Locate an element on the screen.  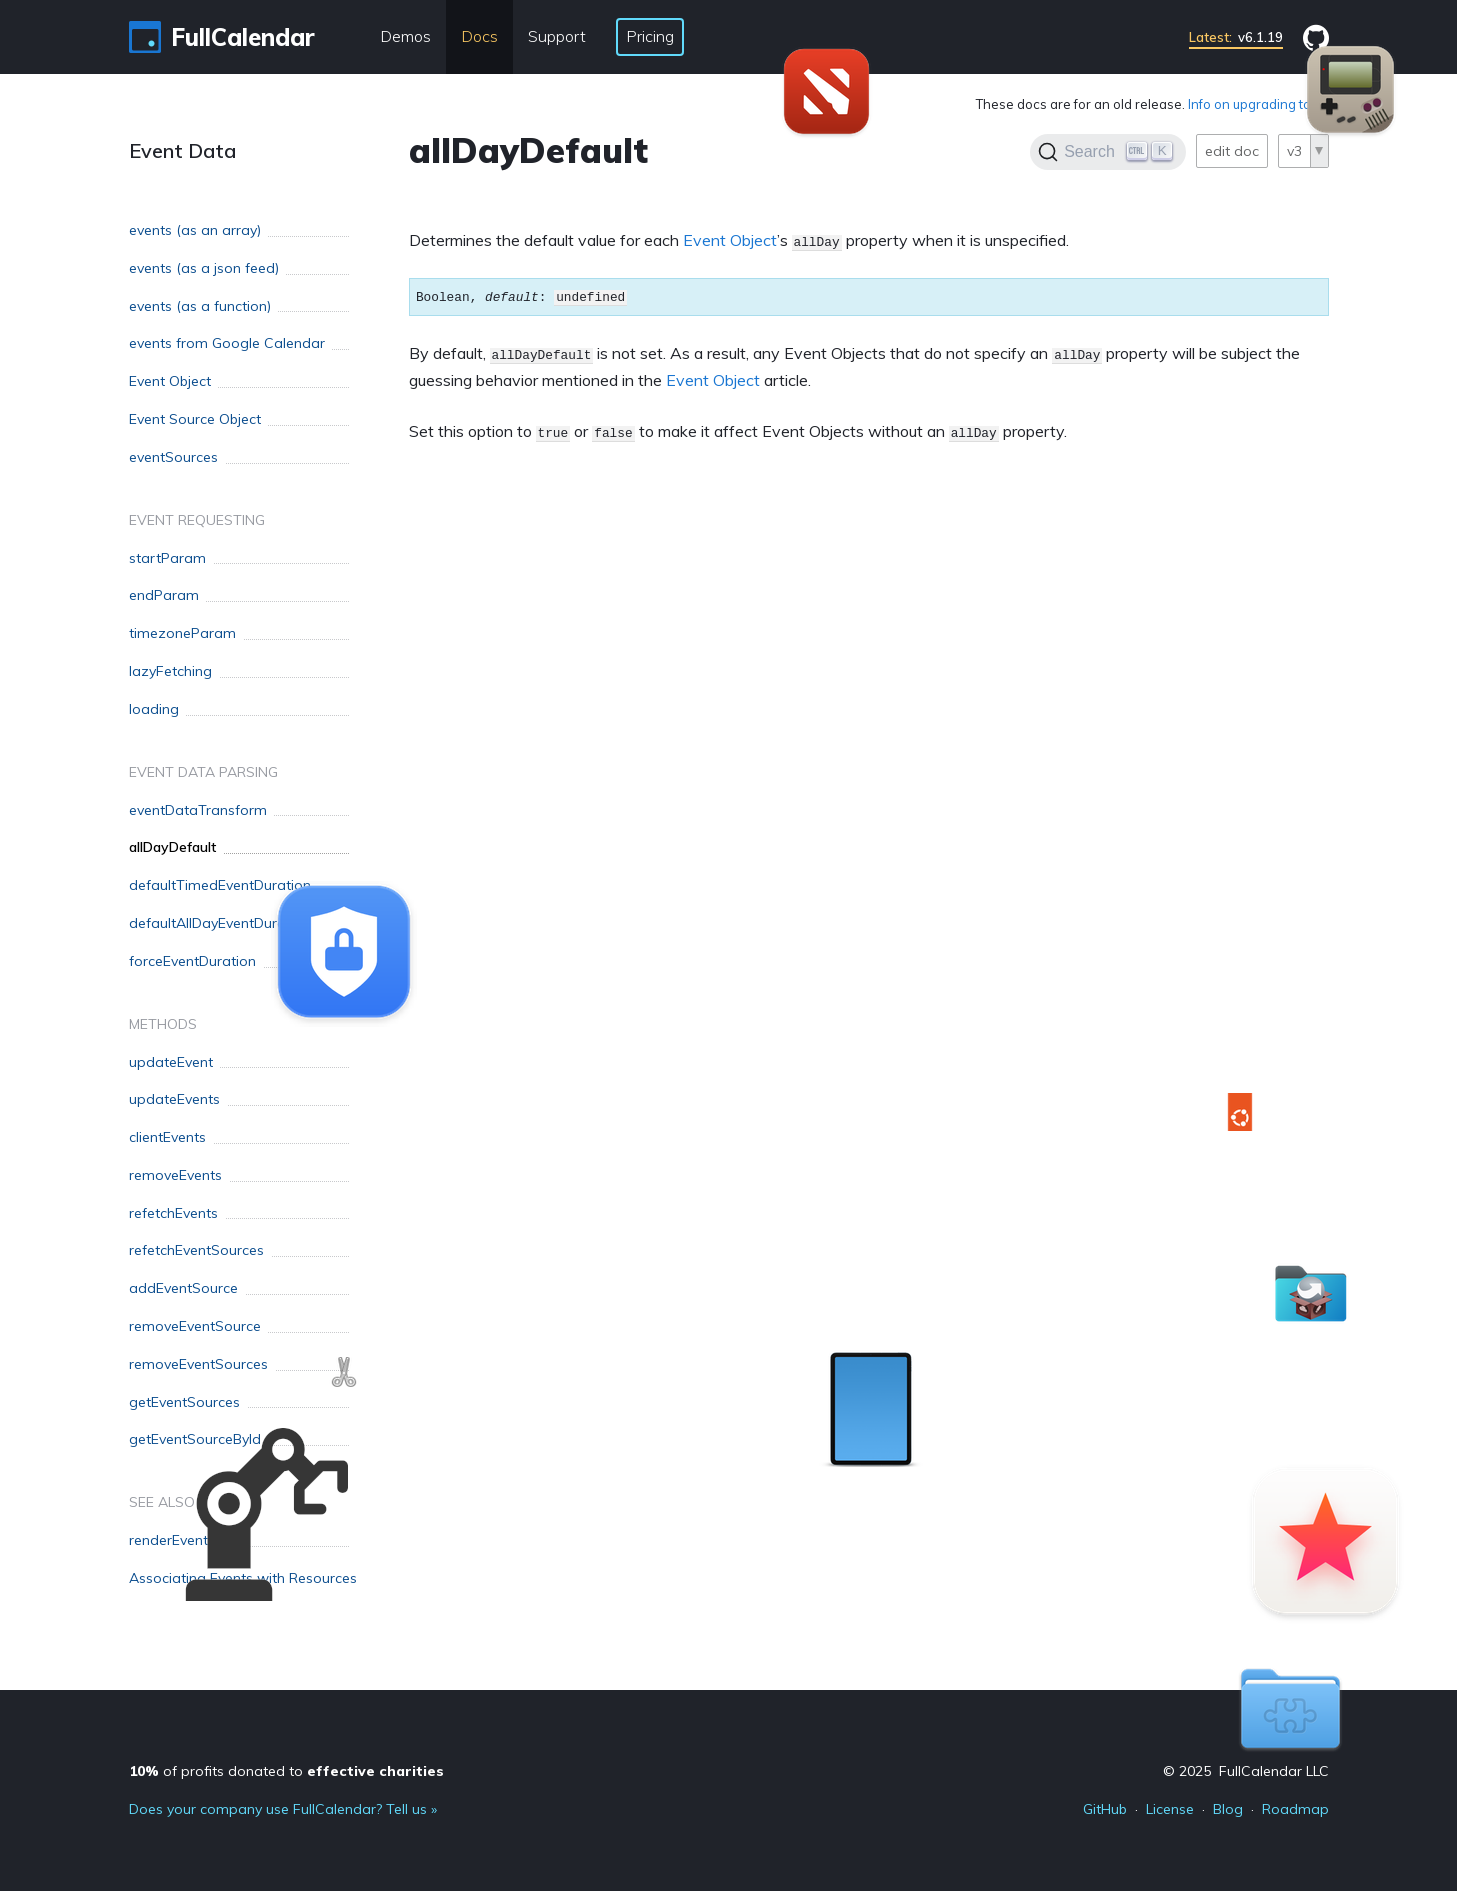
open bookmarks manager app is located at coordinates (1325, 1541).